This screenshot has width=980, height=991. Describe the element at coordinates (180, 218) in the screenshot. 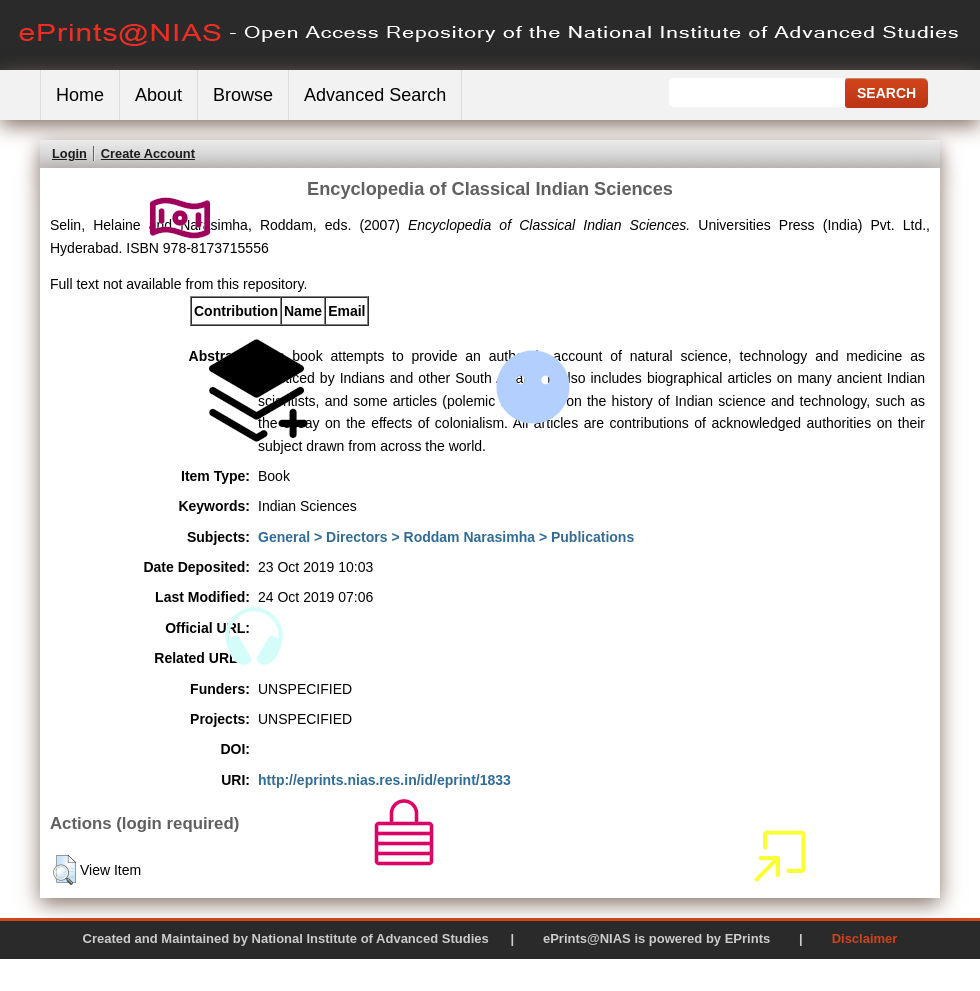

I see `view currency or payment options` at that location.